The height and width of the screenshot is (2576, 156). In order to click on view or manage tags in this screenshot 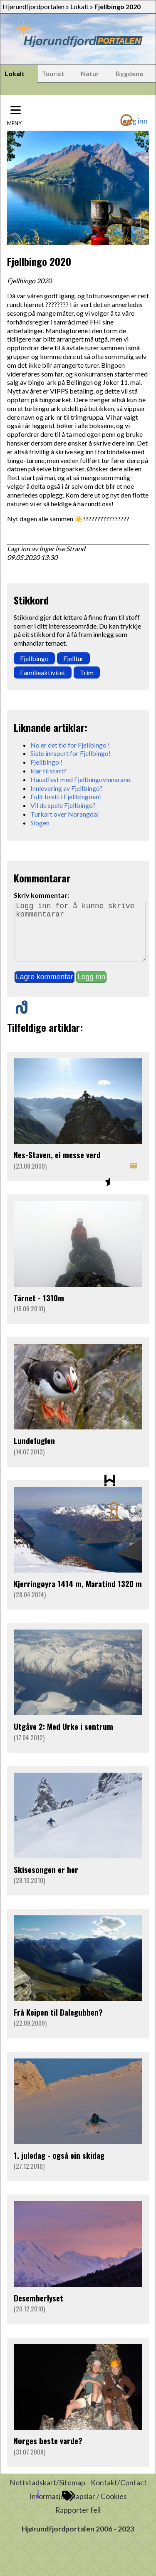, I will do `click(68, 2496)`.